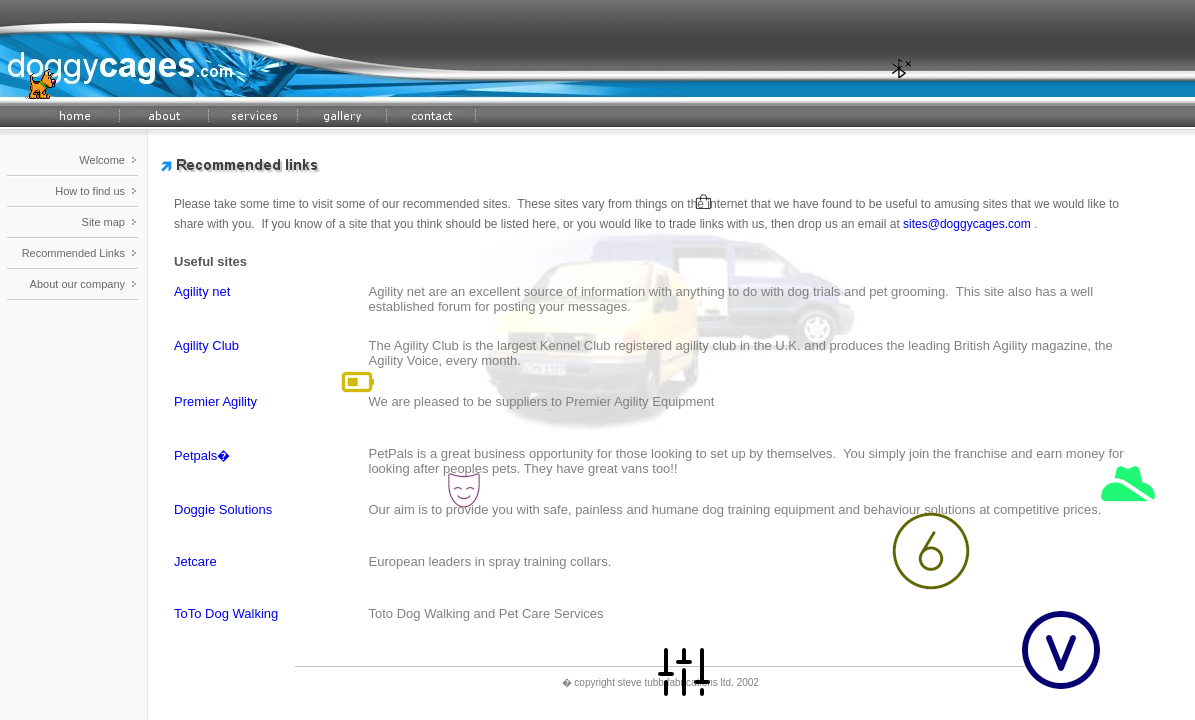 Image resolution: width=1195 pixels, height=720 pixels. What do you see at coordinates (357, 382) in the screenshot?
I see `indicates battery at approximately 50% charge` at bounding box center [357, 382].